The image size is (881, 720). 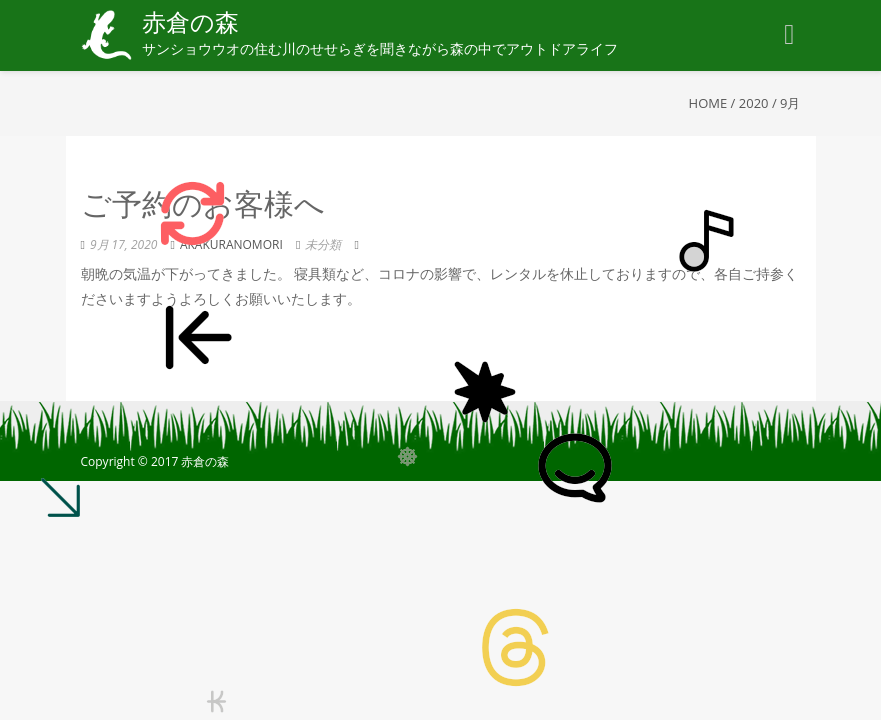 I want to click on go back to the beginning, so click(x=197, y=337).